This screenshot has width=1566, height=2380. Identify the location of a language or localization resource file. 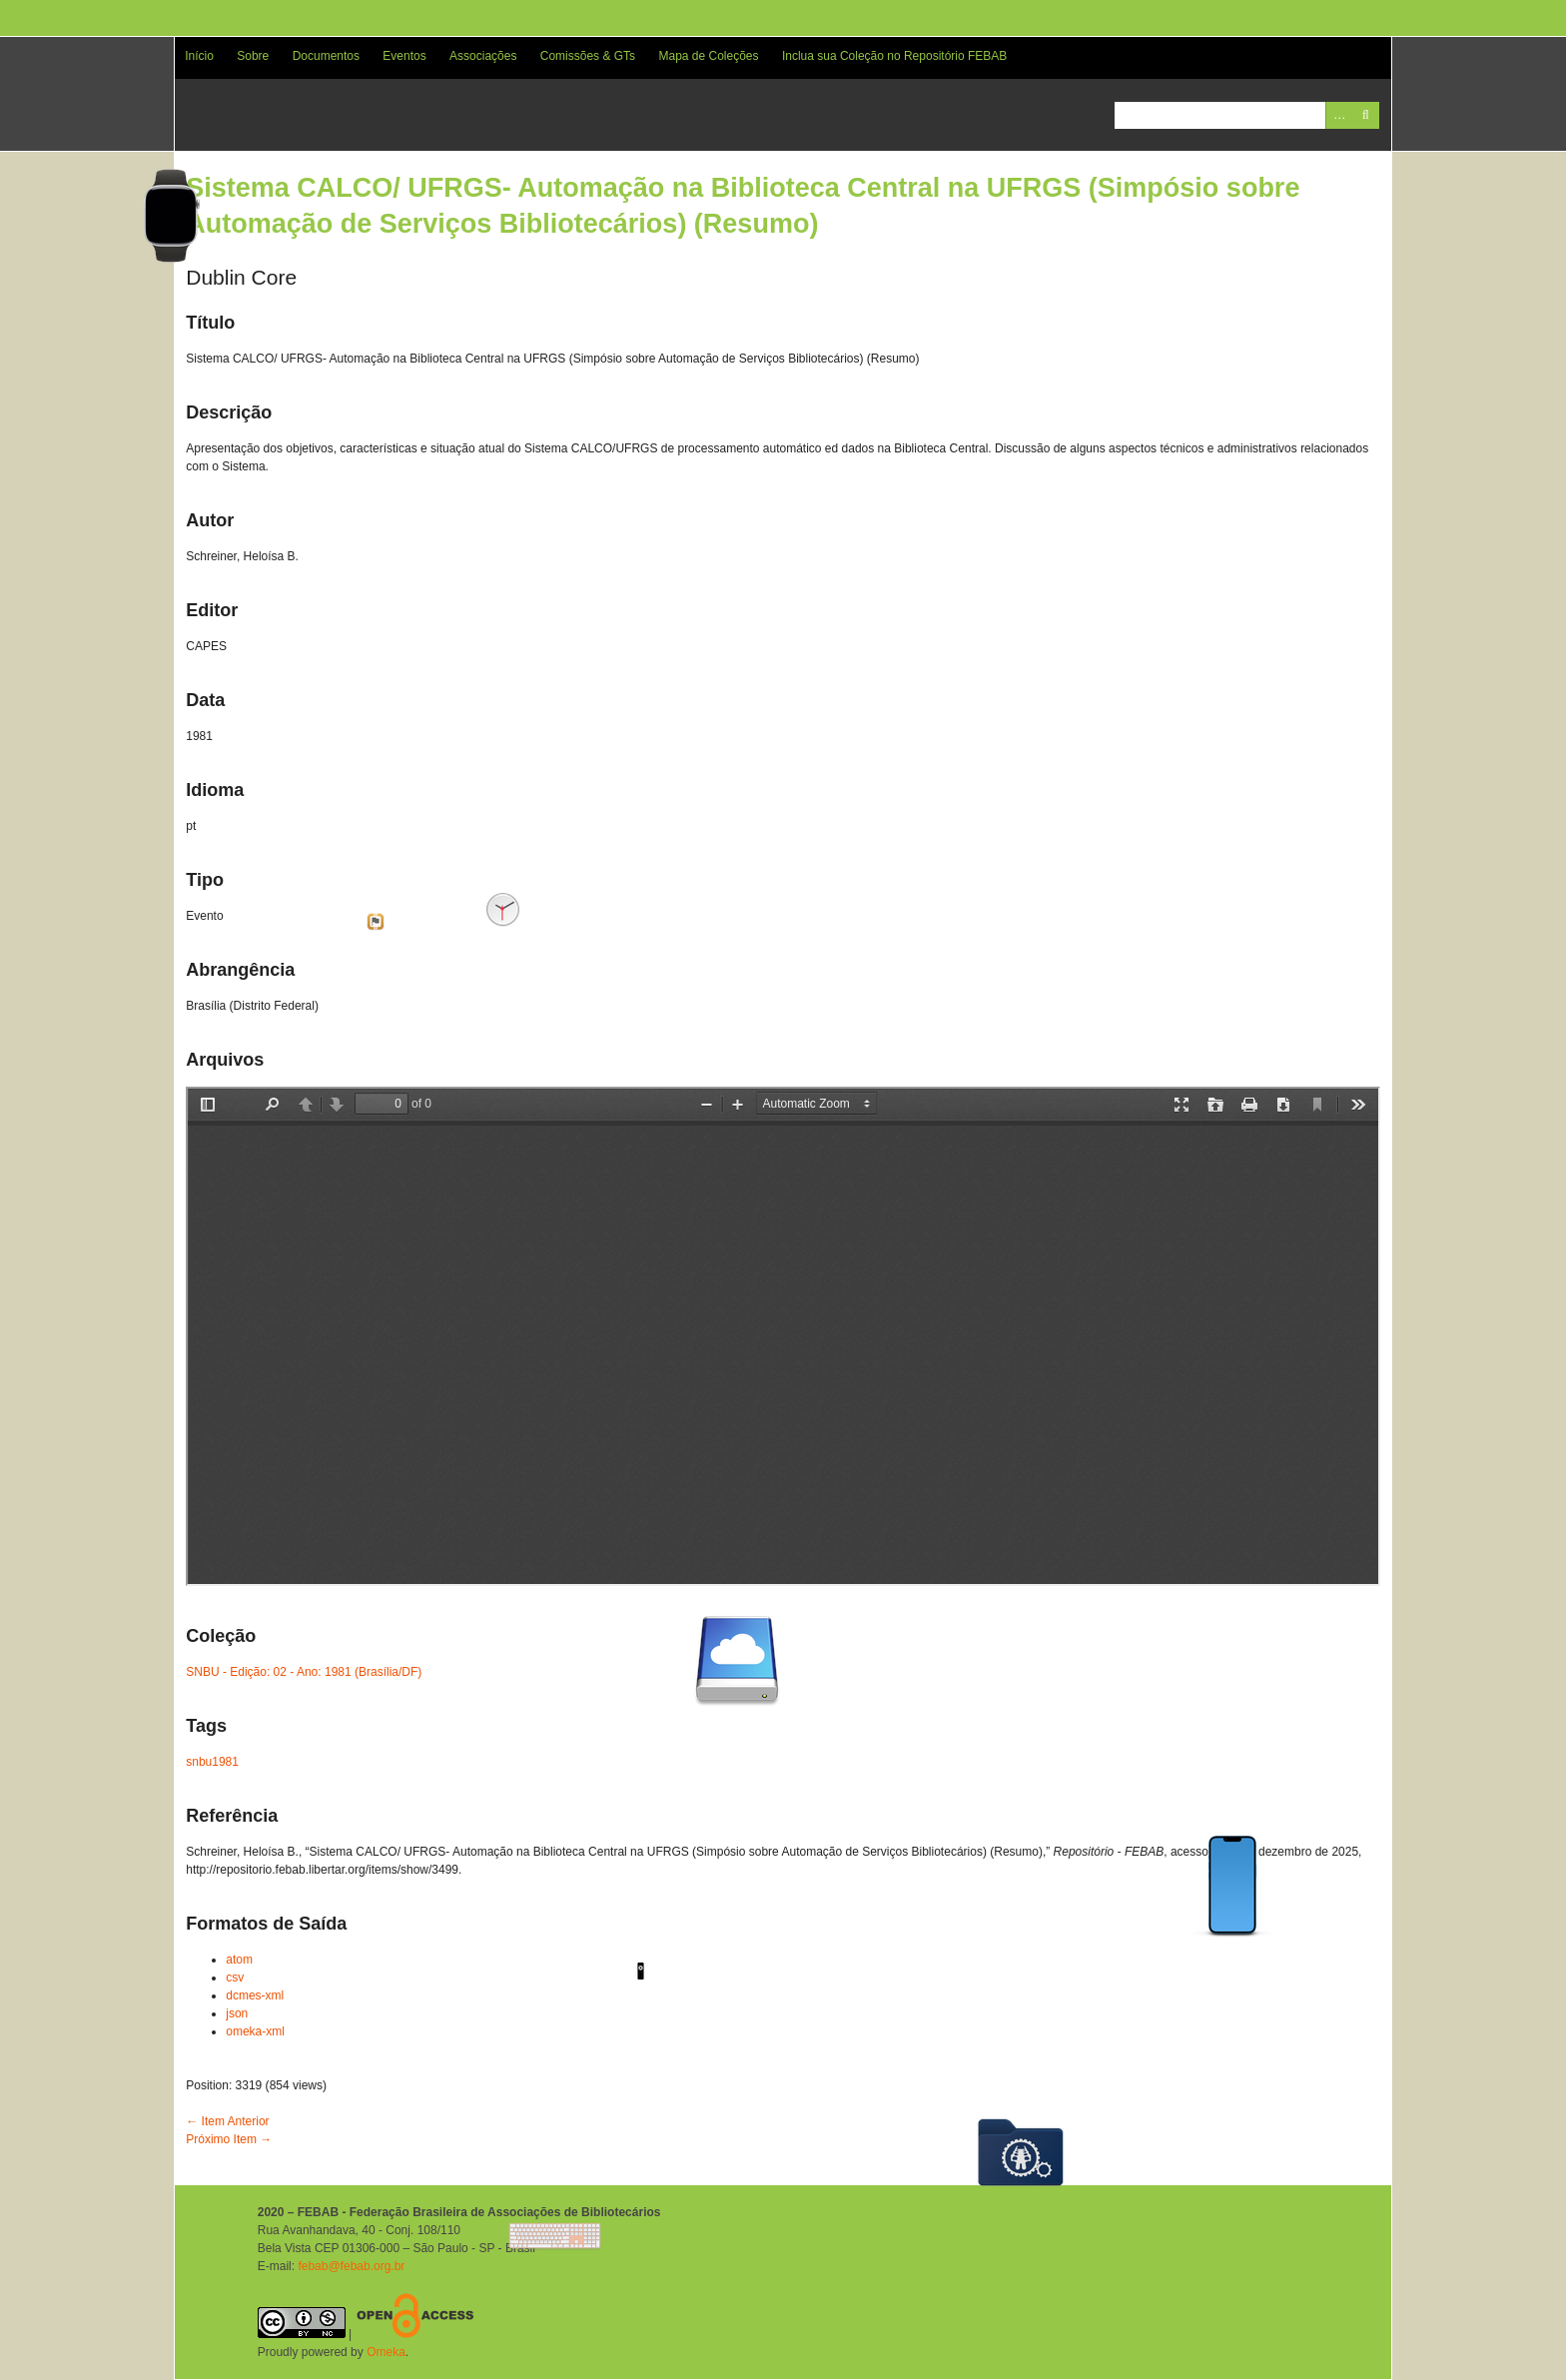
(376, 922).